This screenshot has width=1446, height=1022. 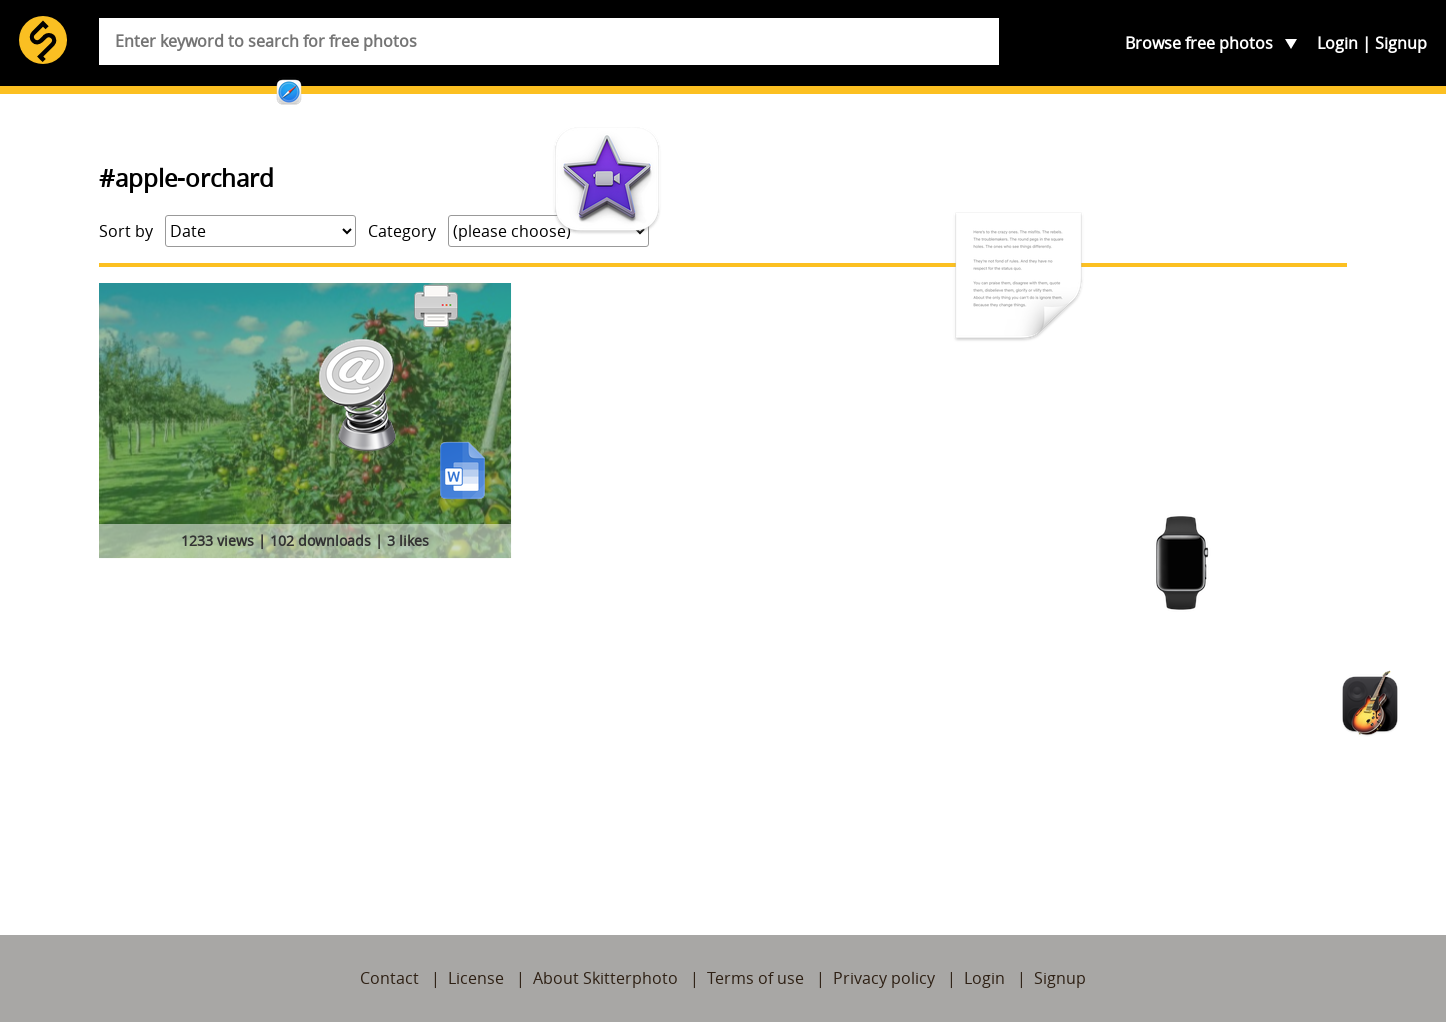 I want to click on apple watch device icon, so click(x=1181, y=563).